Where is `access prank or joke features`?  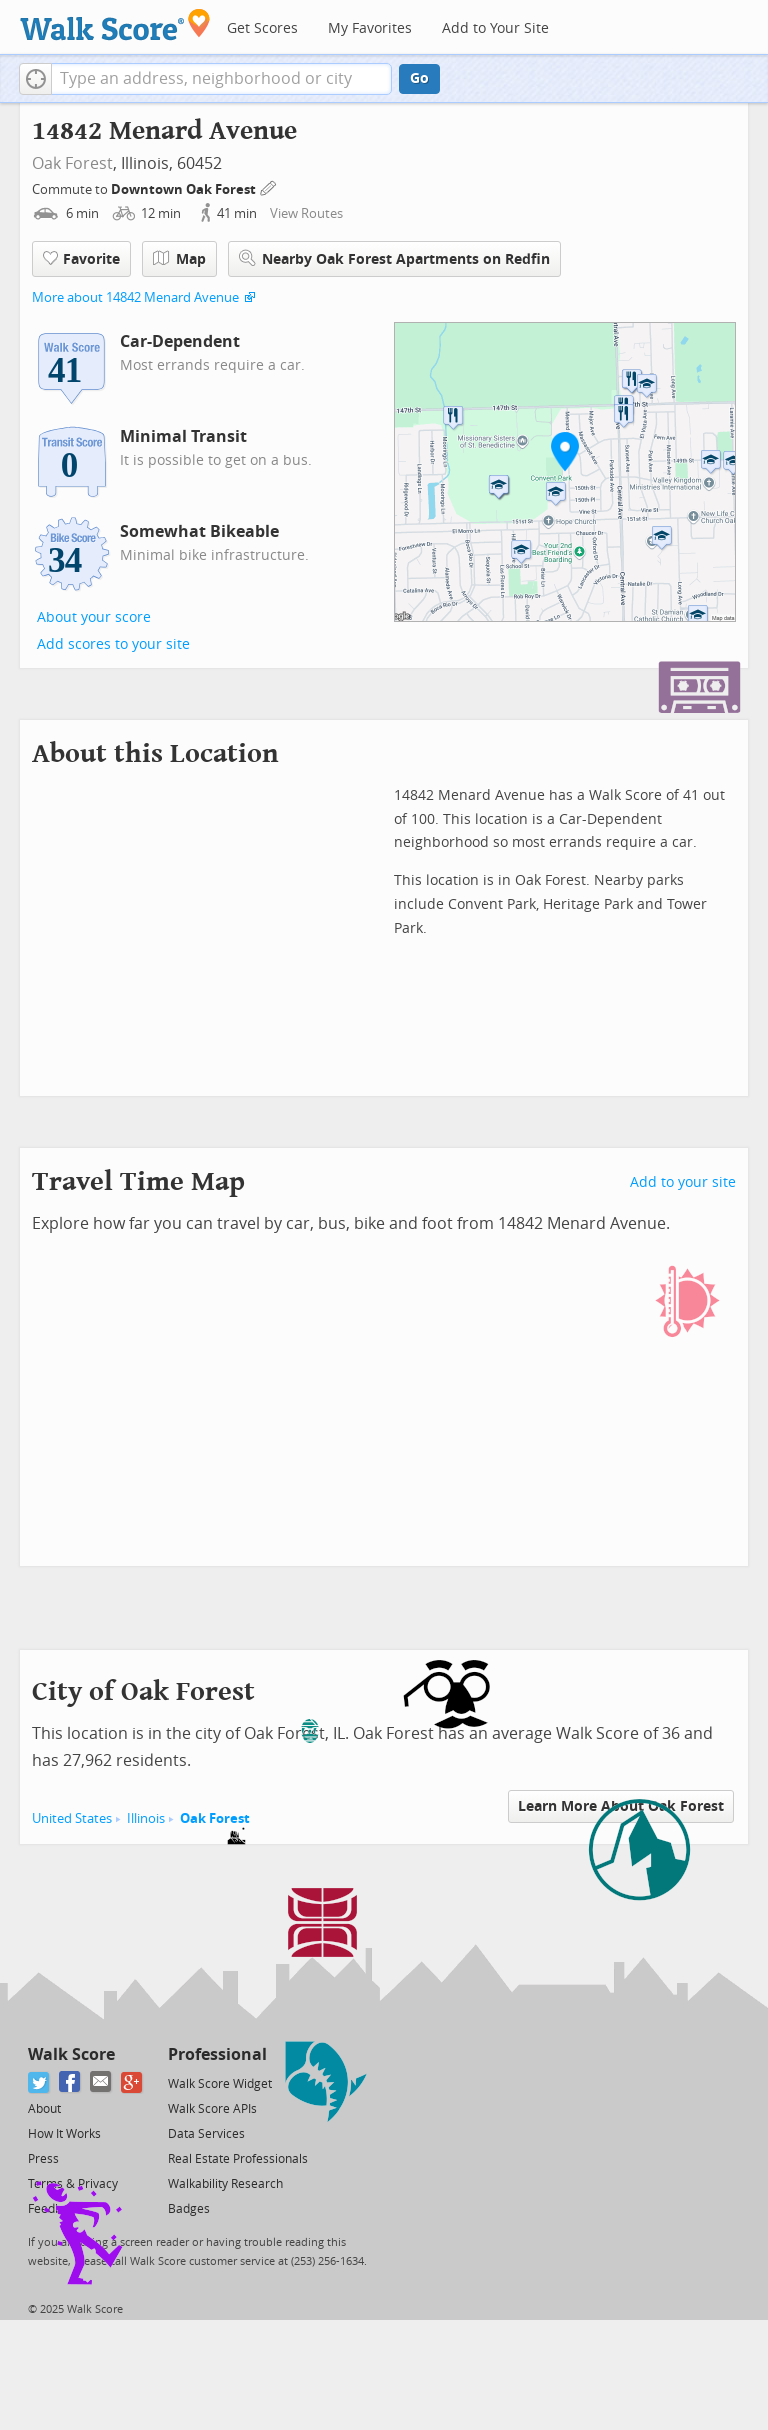 access prank or joke features is located at coordinates (446, 1692).